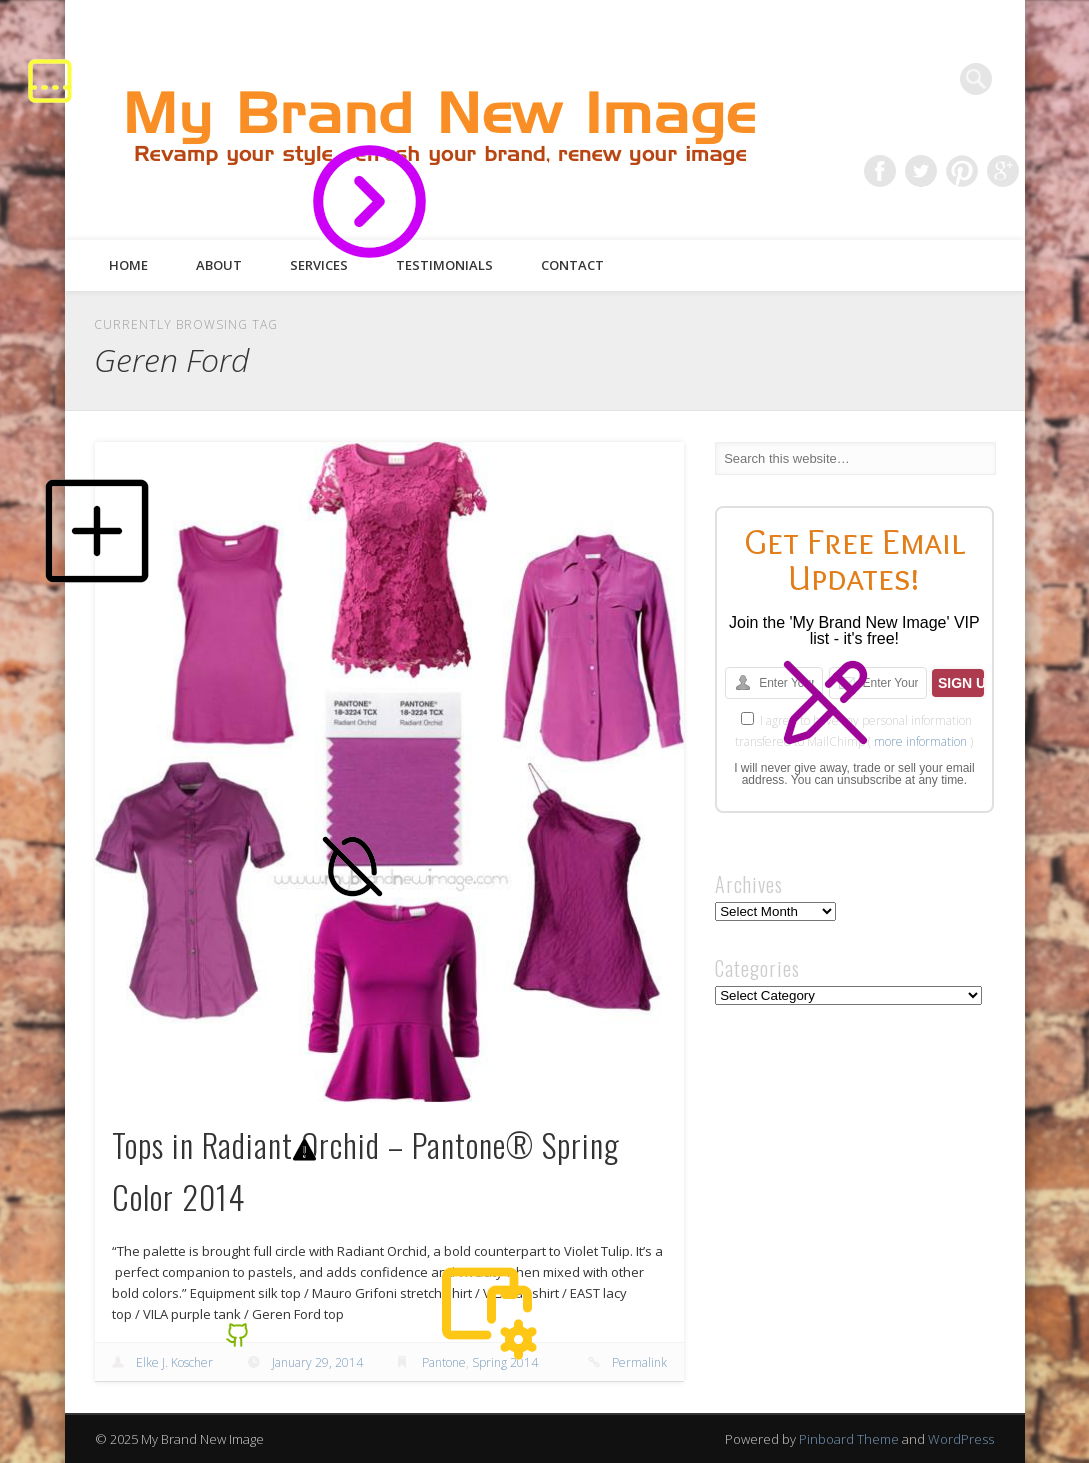 The image size is (1089, 1463). What do you see at coordinates (352, 866) in the screenshot?
I see `indicates egg-free or no eggs` at bounding box center [352, 866].